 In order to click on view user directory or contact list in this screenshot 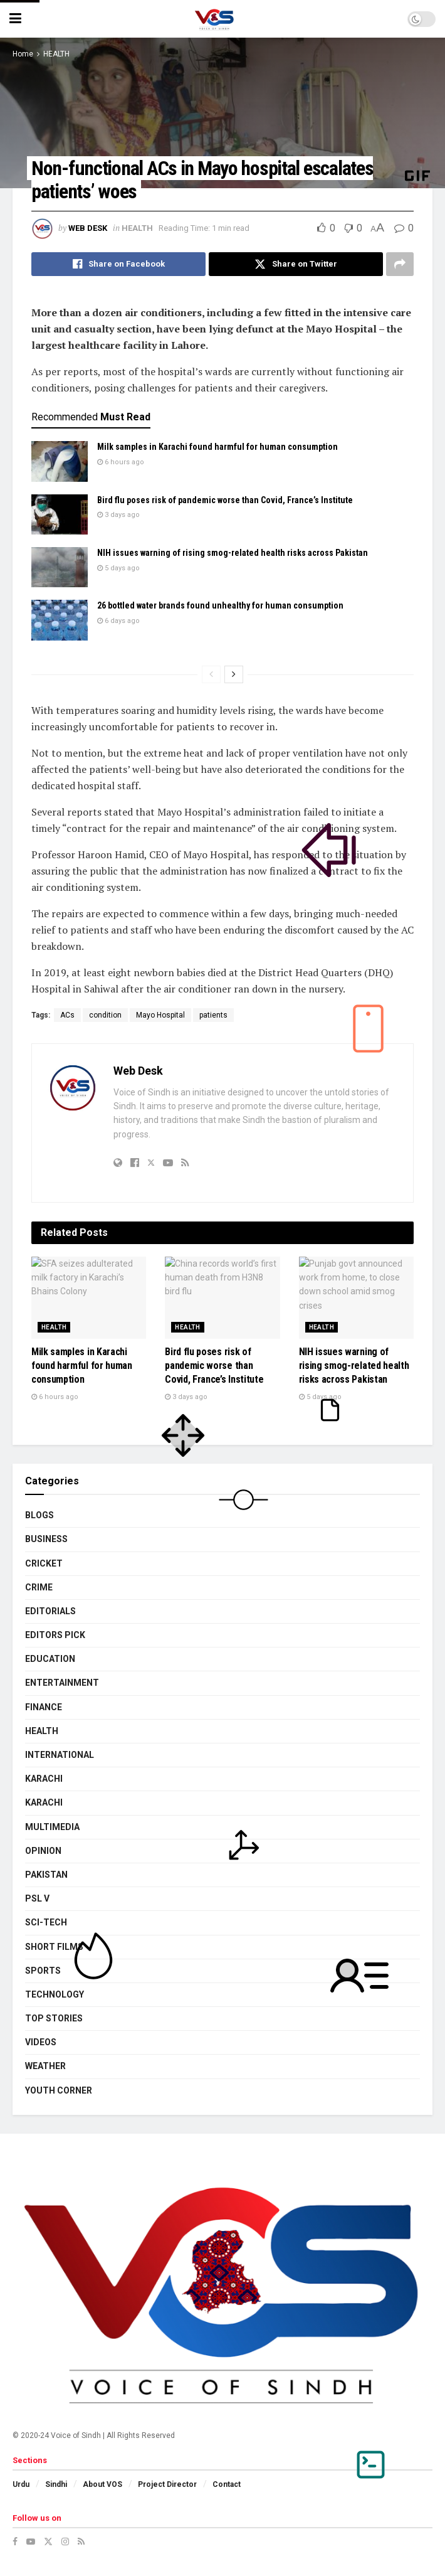, I will do `click(359, 1976)`.